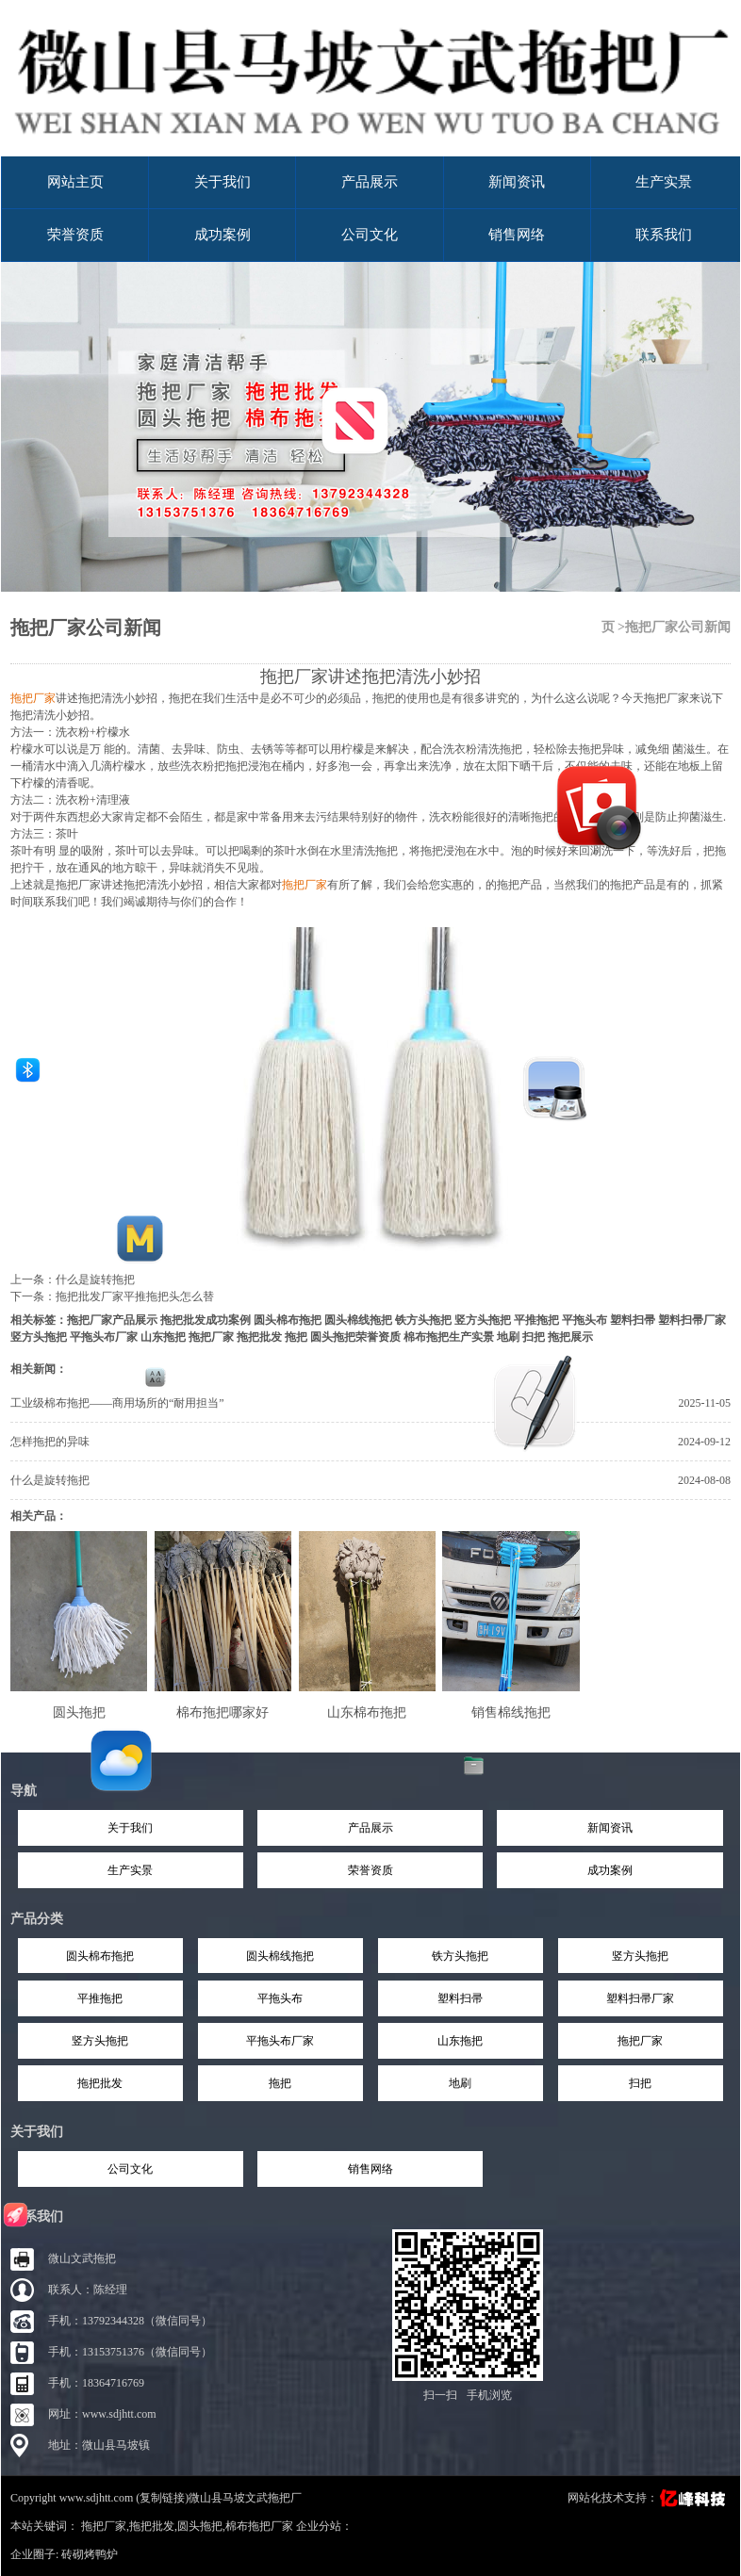  Describe the element at coordinates (535, 1405) in the screenshot. I see `open script editor to write or edit applescript code` at that location.